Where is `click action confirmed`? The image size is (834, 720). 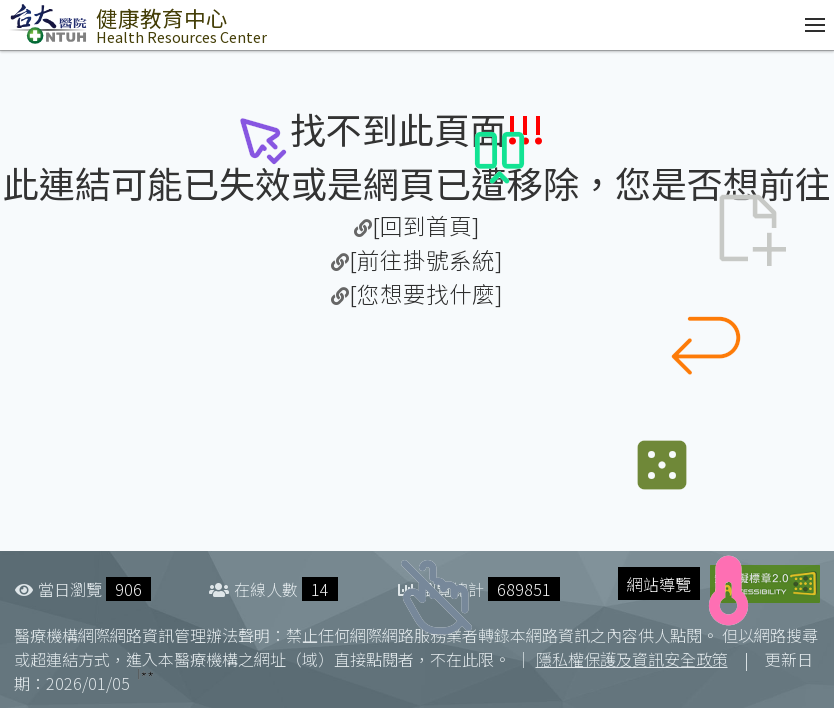 click action confirmed is located at coordinates (262, 140).